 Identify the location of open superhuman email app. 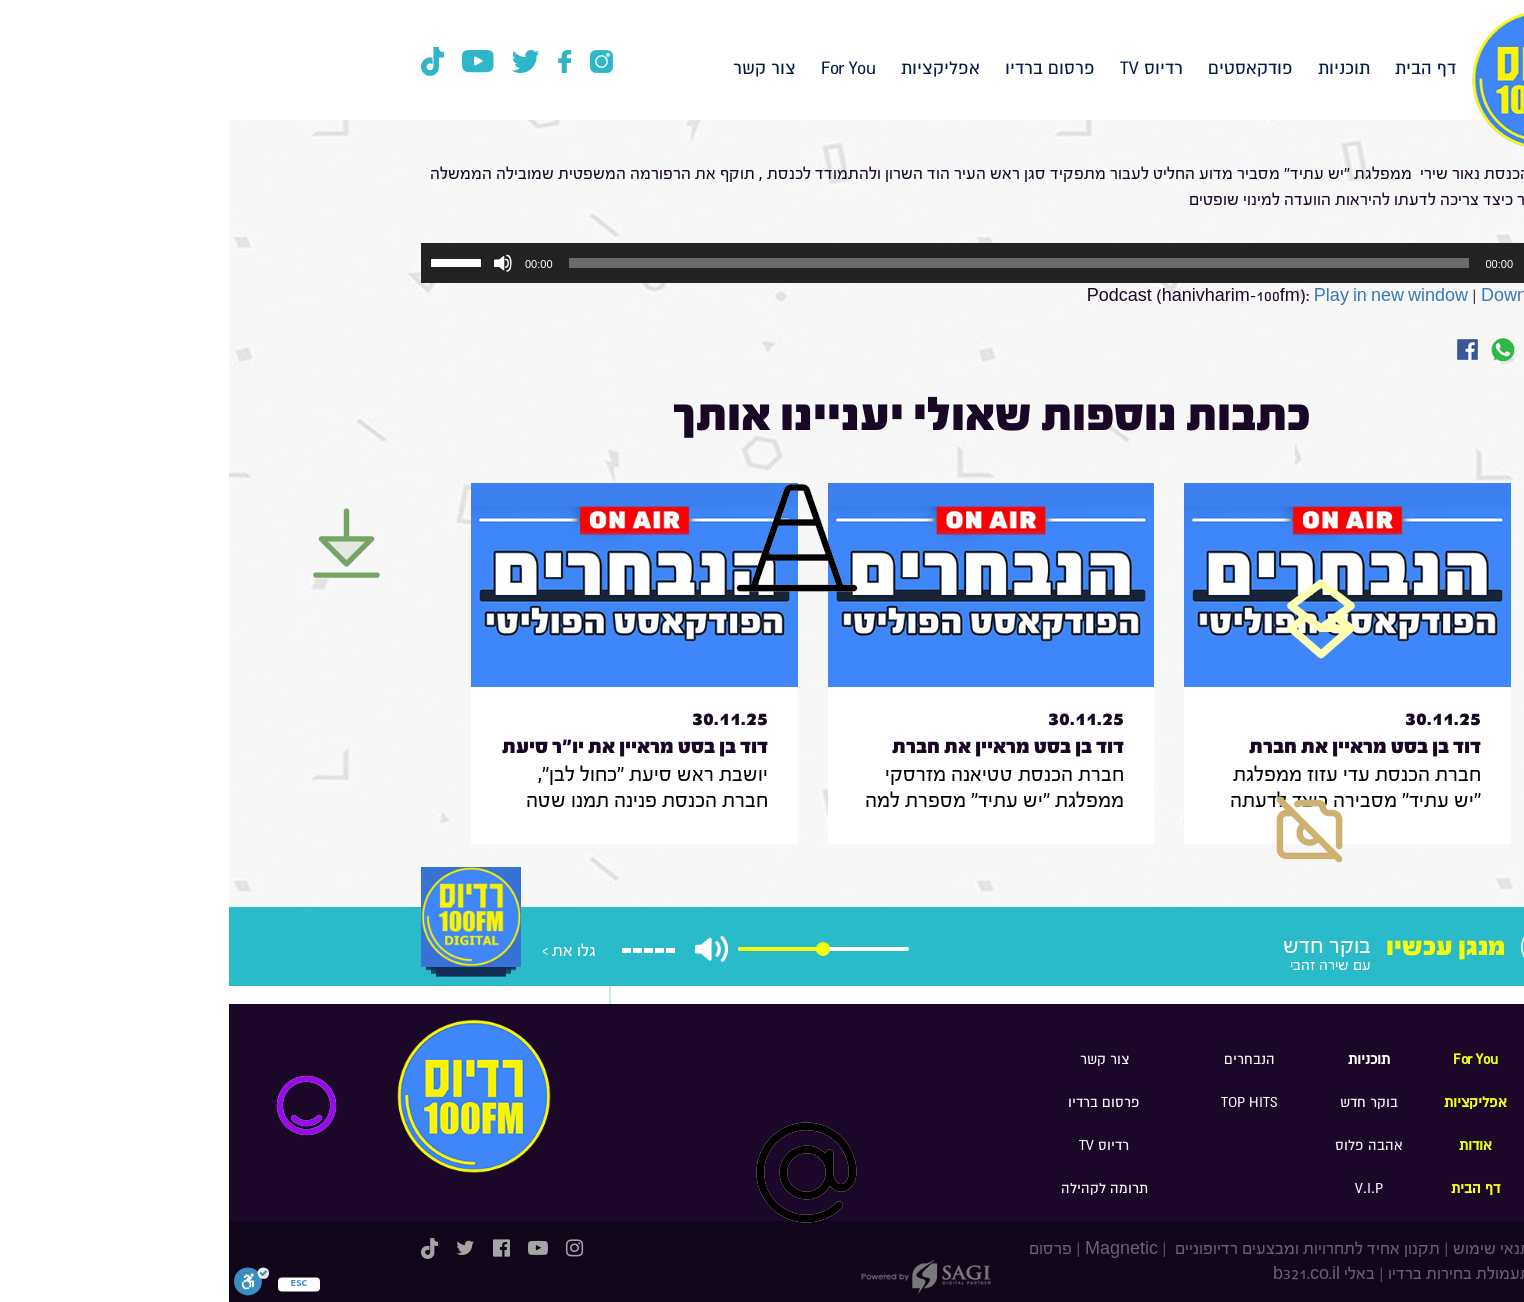
(1321, 617).